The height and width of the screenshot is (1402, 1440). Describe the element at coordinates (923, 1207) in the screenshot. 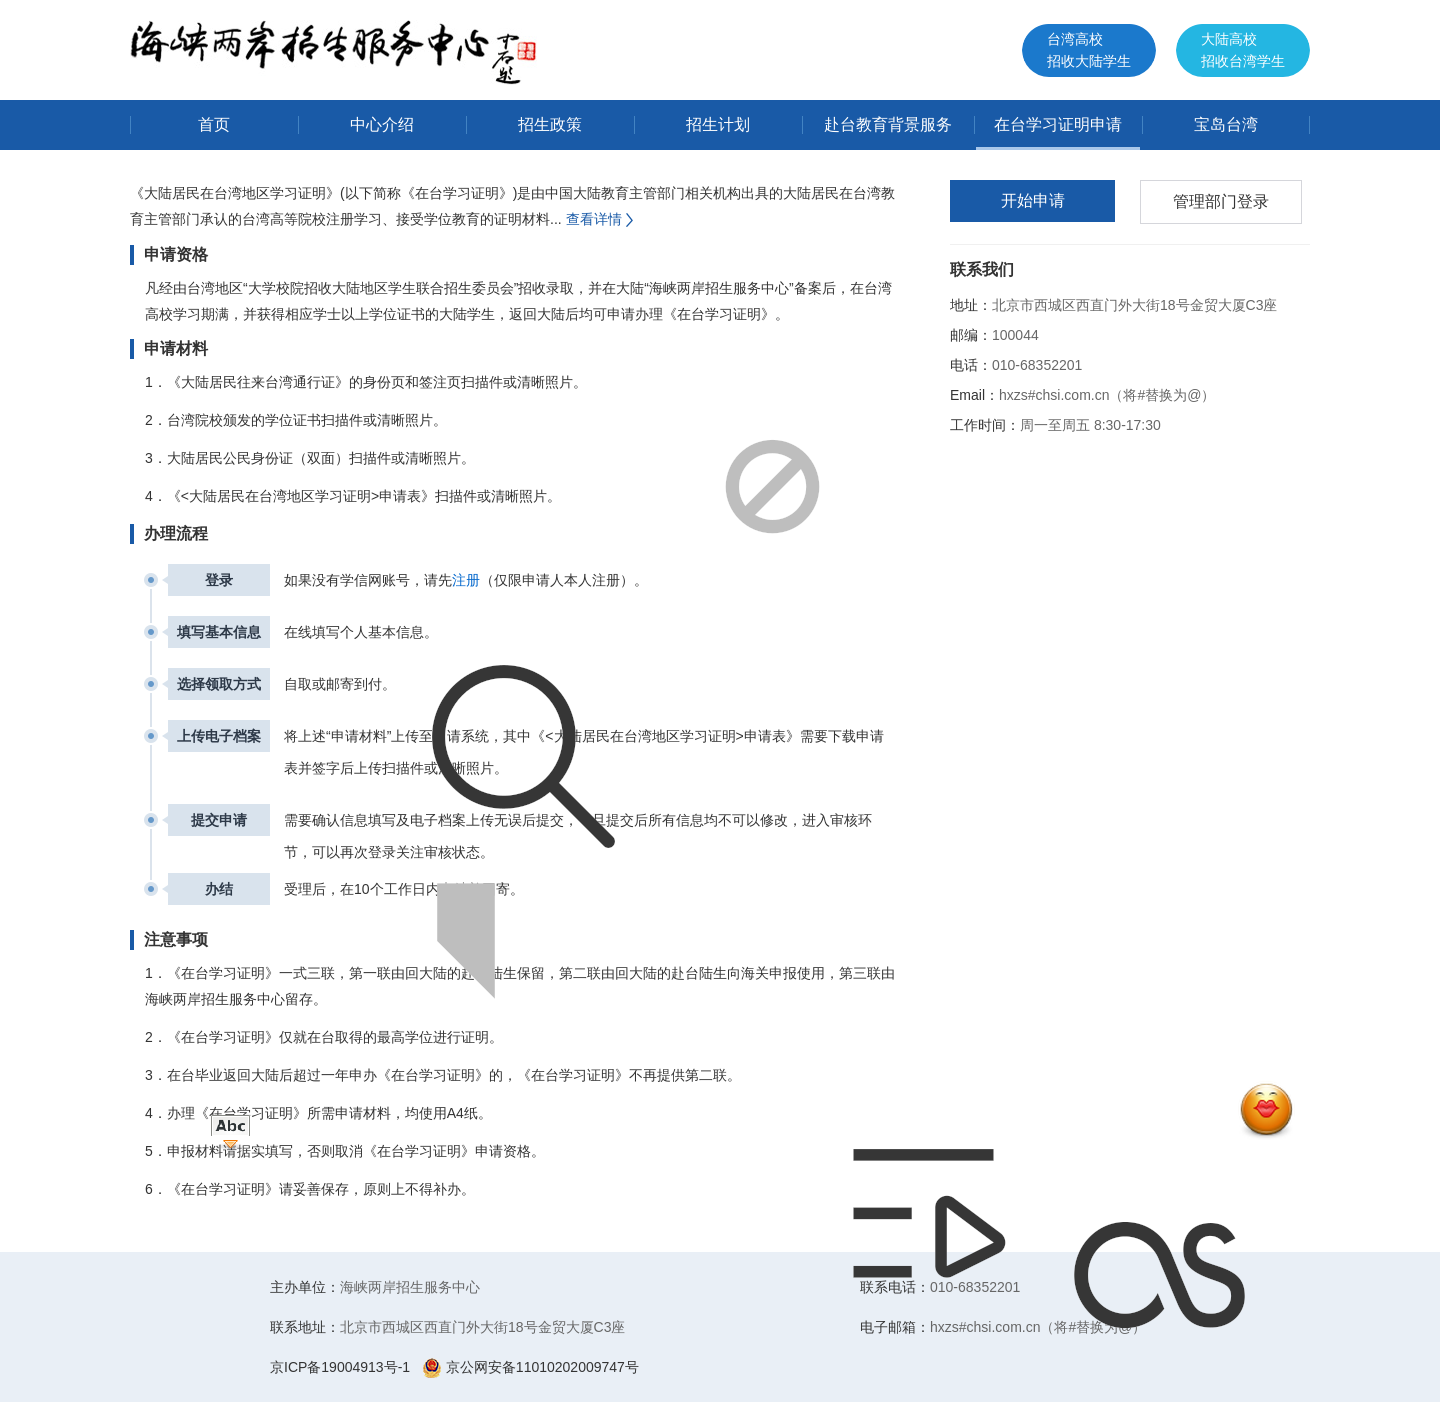

I see `view or manage the play queue` at that location.